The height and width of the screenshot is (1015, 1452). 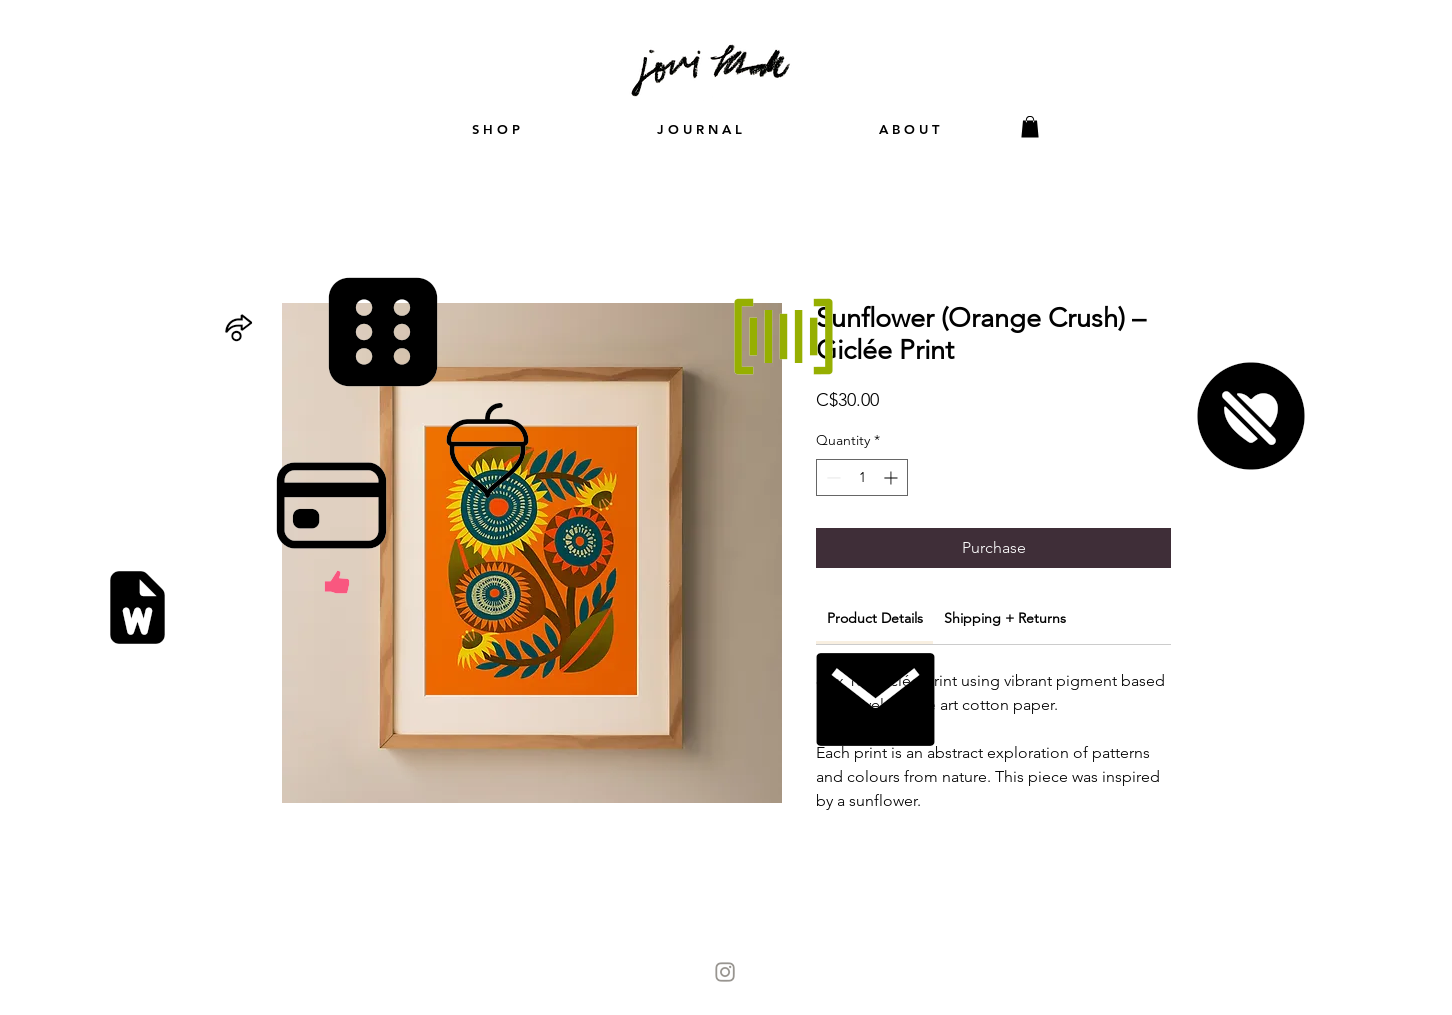 What do you see at coordinates (783, 336) in the screenshot?
I see `scan a barcode` at bounding box center [783, 336].